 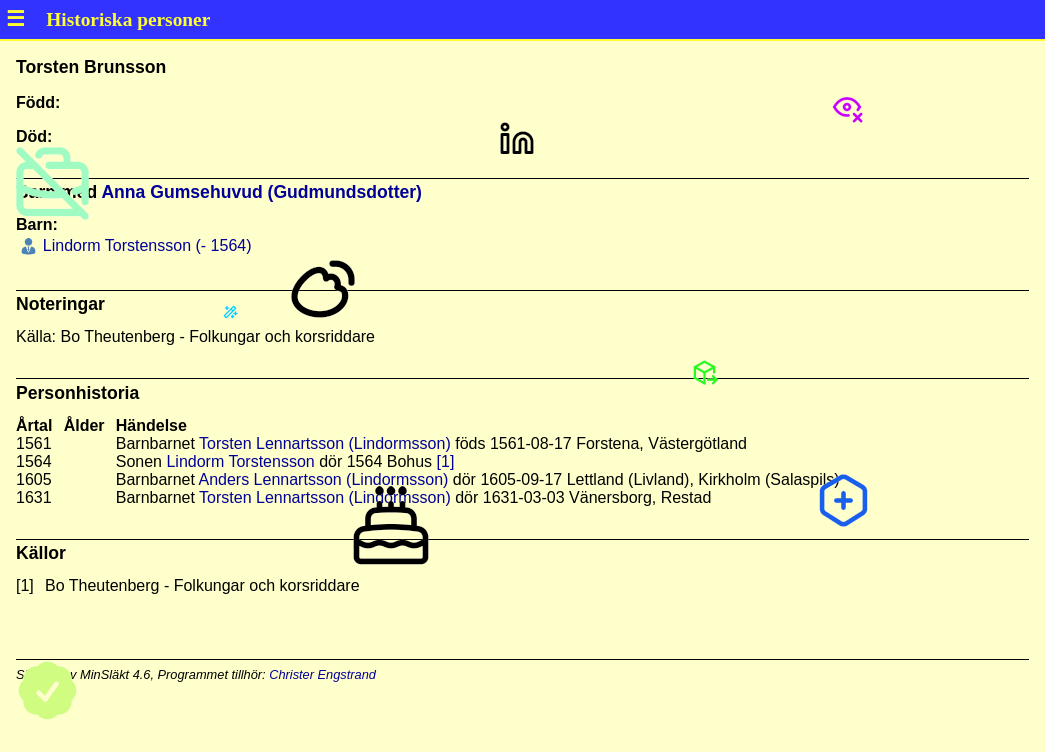 What do you see at coordinates (517, 139) in the screenshot?
I see `connect to LinkedIn` at bounding box center [517, 139].